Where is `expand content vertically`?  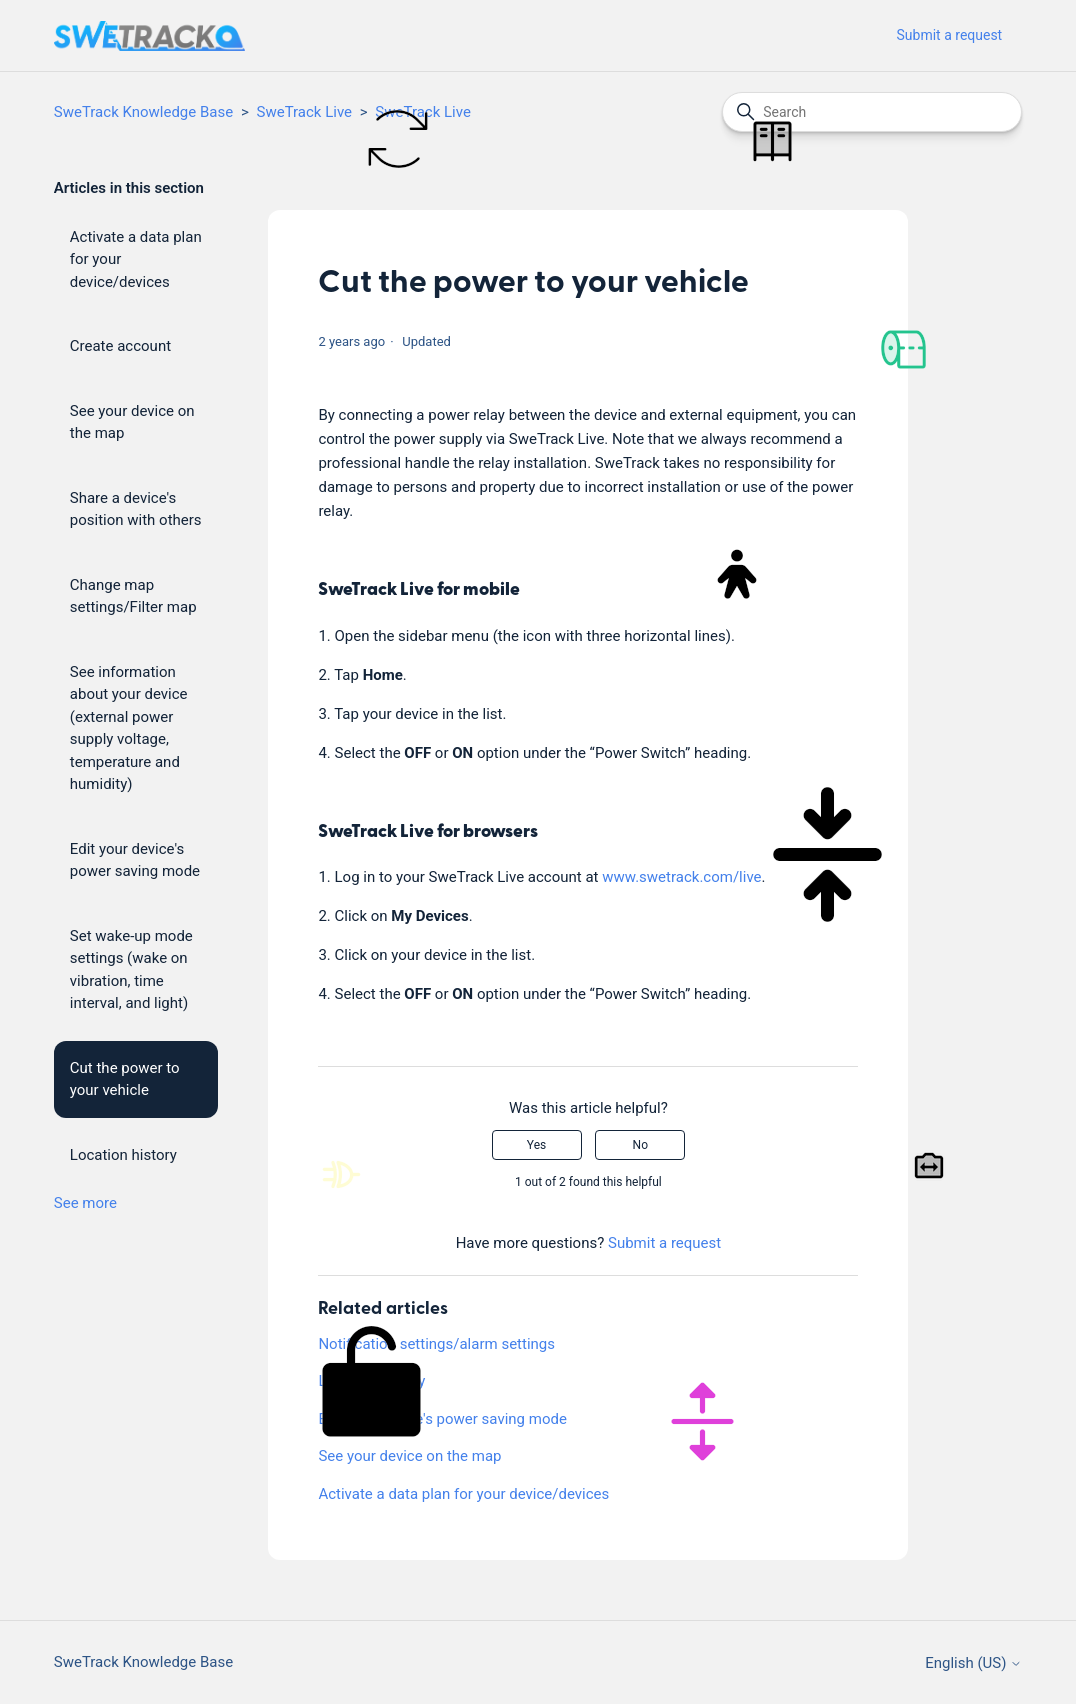 expand content vertically is located at coordinates (702, 1421).